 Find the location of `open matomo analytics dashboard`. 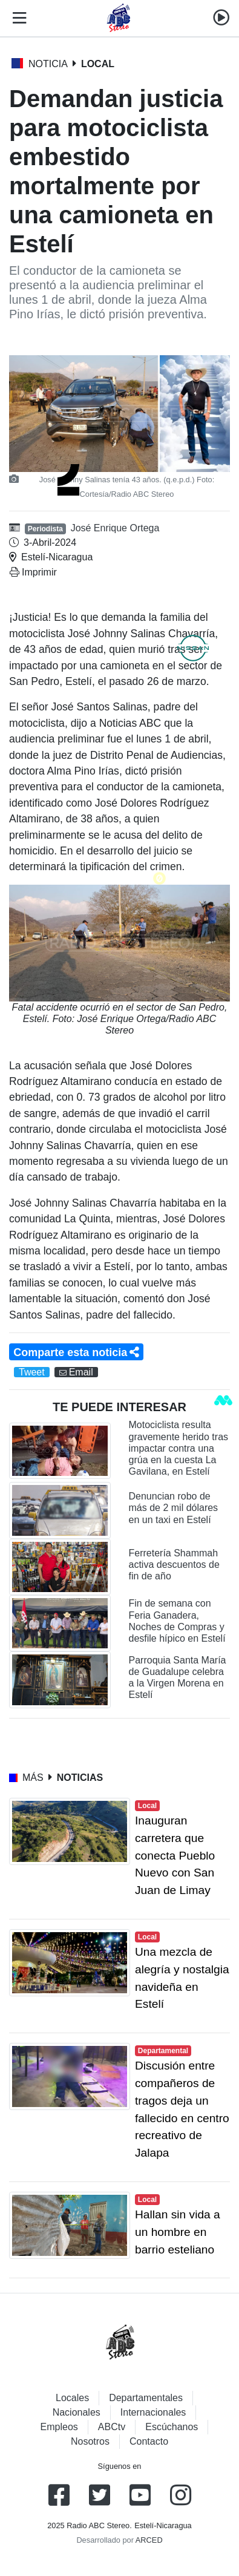

open matomo analytics dashboard is located at coordinates (223, 1400).